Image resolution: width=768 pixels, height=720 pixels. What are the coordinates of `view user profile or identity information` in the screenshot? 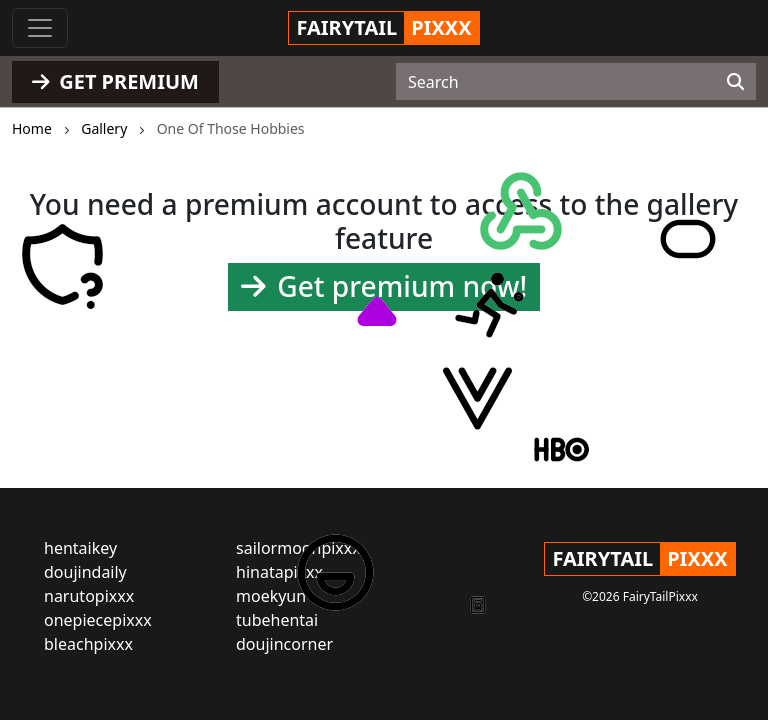 It's located at (478, 605).